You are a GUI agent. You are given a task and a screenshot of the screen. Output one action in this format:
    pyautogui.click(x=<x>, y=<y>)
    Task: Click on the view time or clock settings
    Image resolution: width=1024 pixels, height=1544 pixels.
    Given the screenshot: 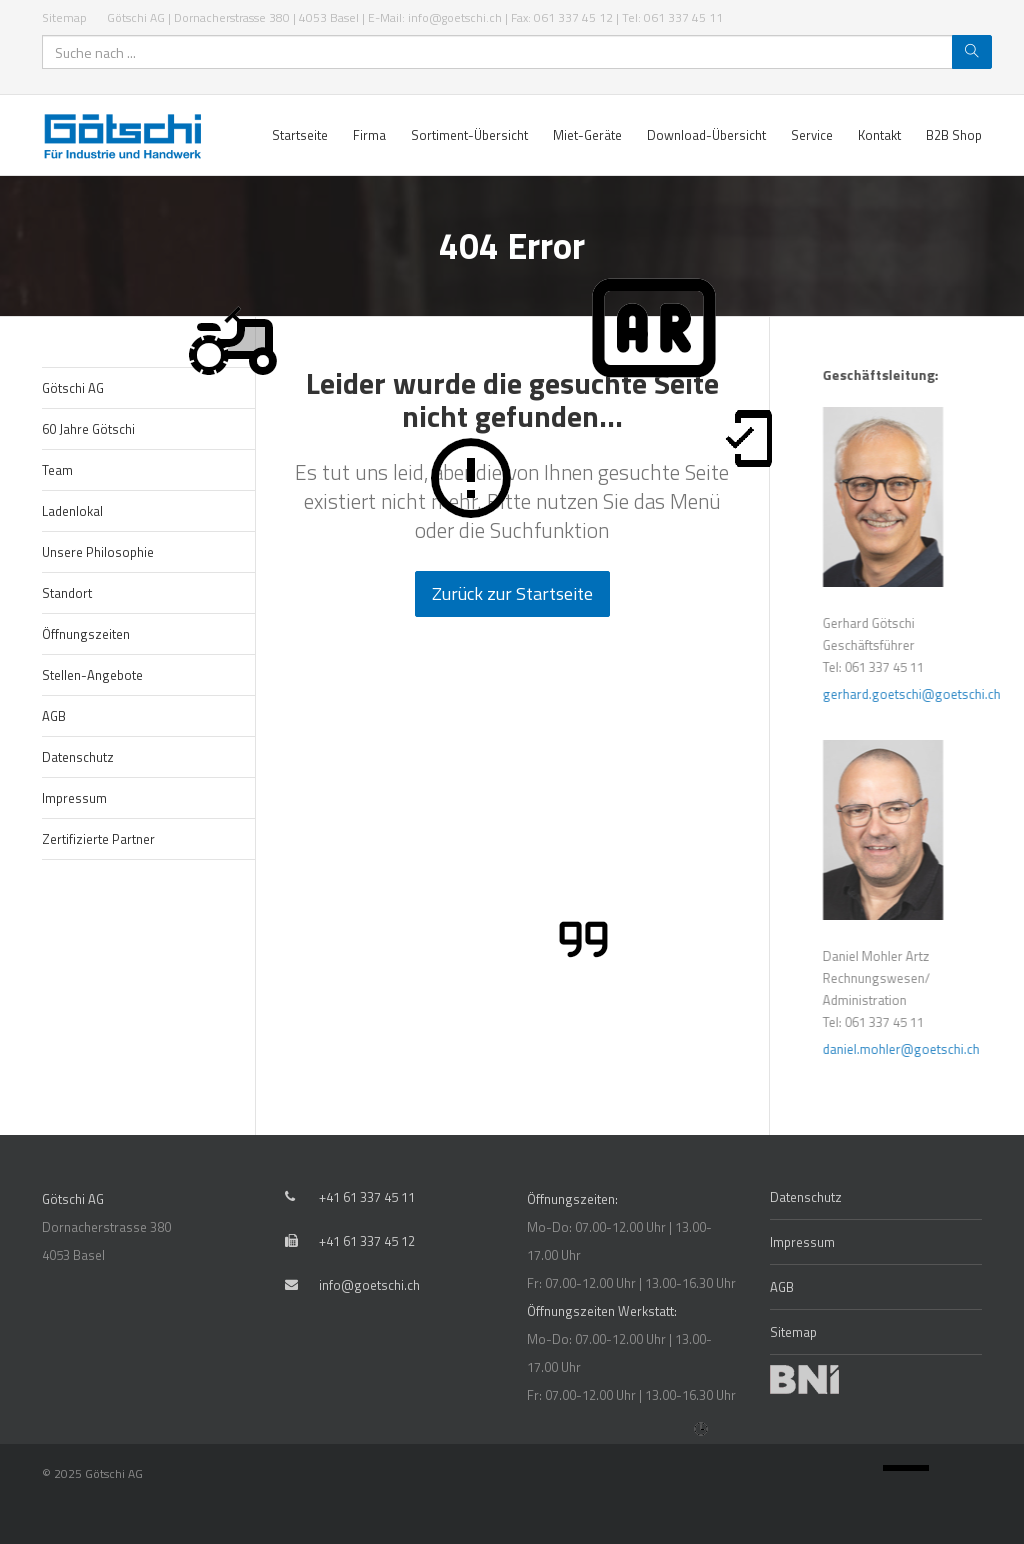 What is the action you would take?
    pyautogui.click(x=701, y=1429)
    